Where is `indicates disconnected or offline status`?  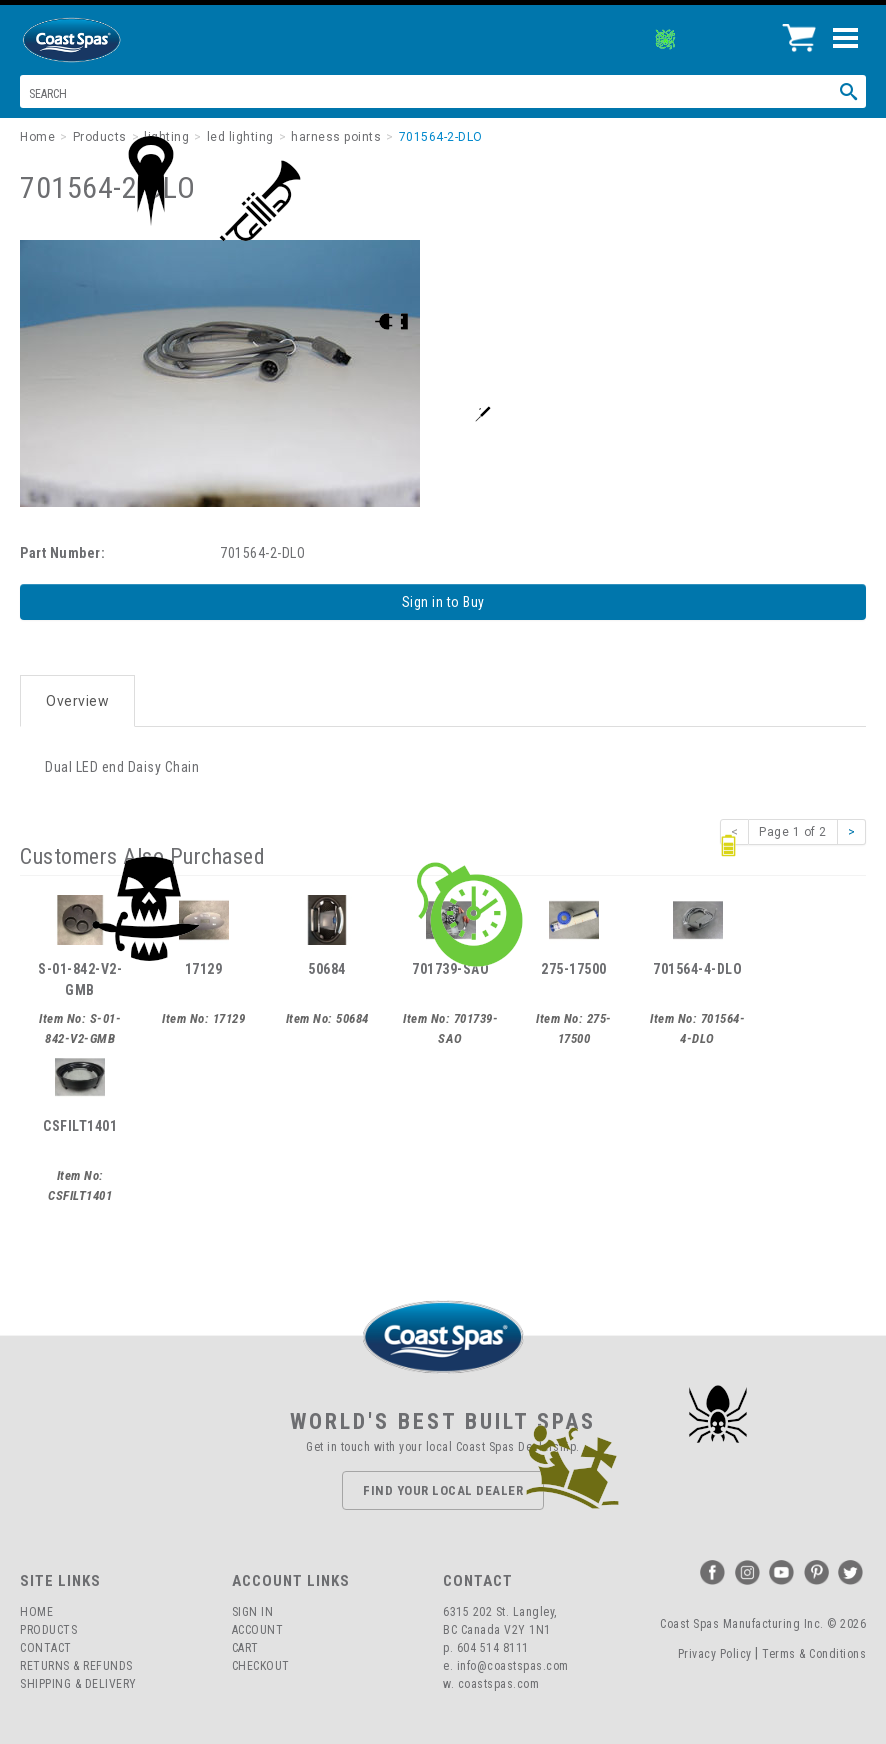 indicates disconnected or offline status is located at coordinates (391, 321).